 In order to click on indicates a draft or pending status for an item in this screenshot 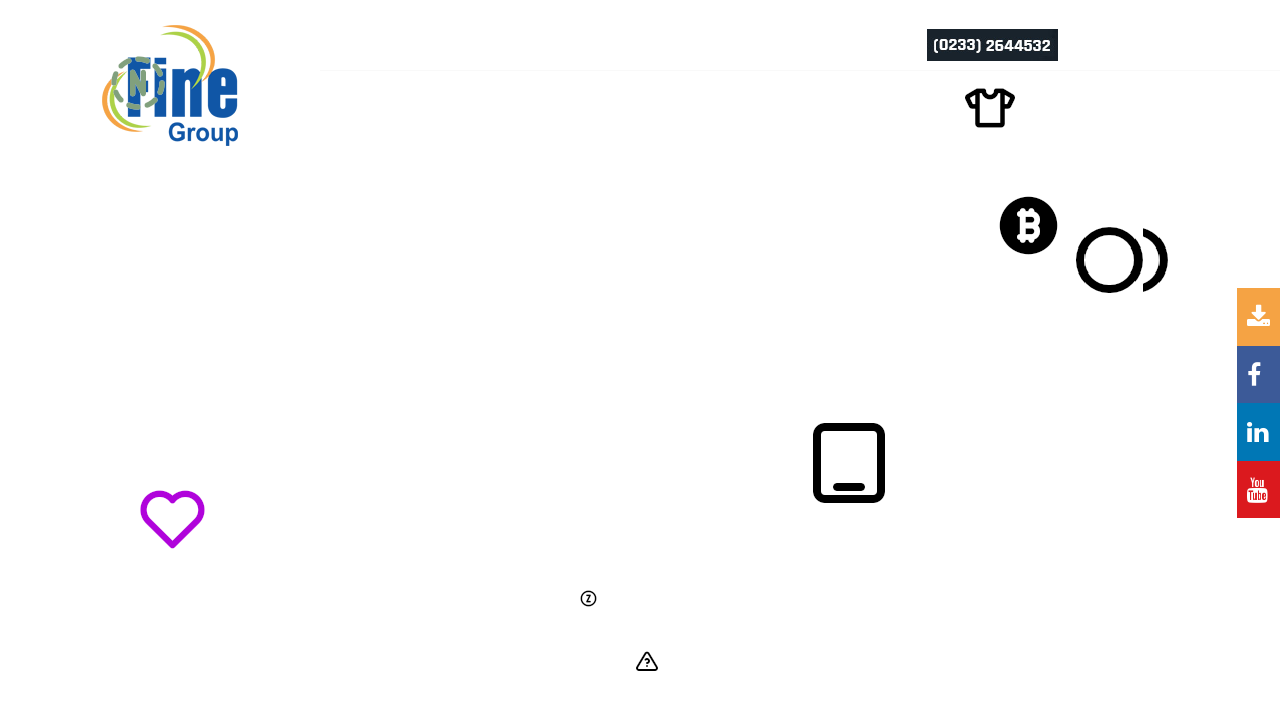, I will do `click(138, 83)`.